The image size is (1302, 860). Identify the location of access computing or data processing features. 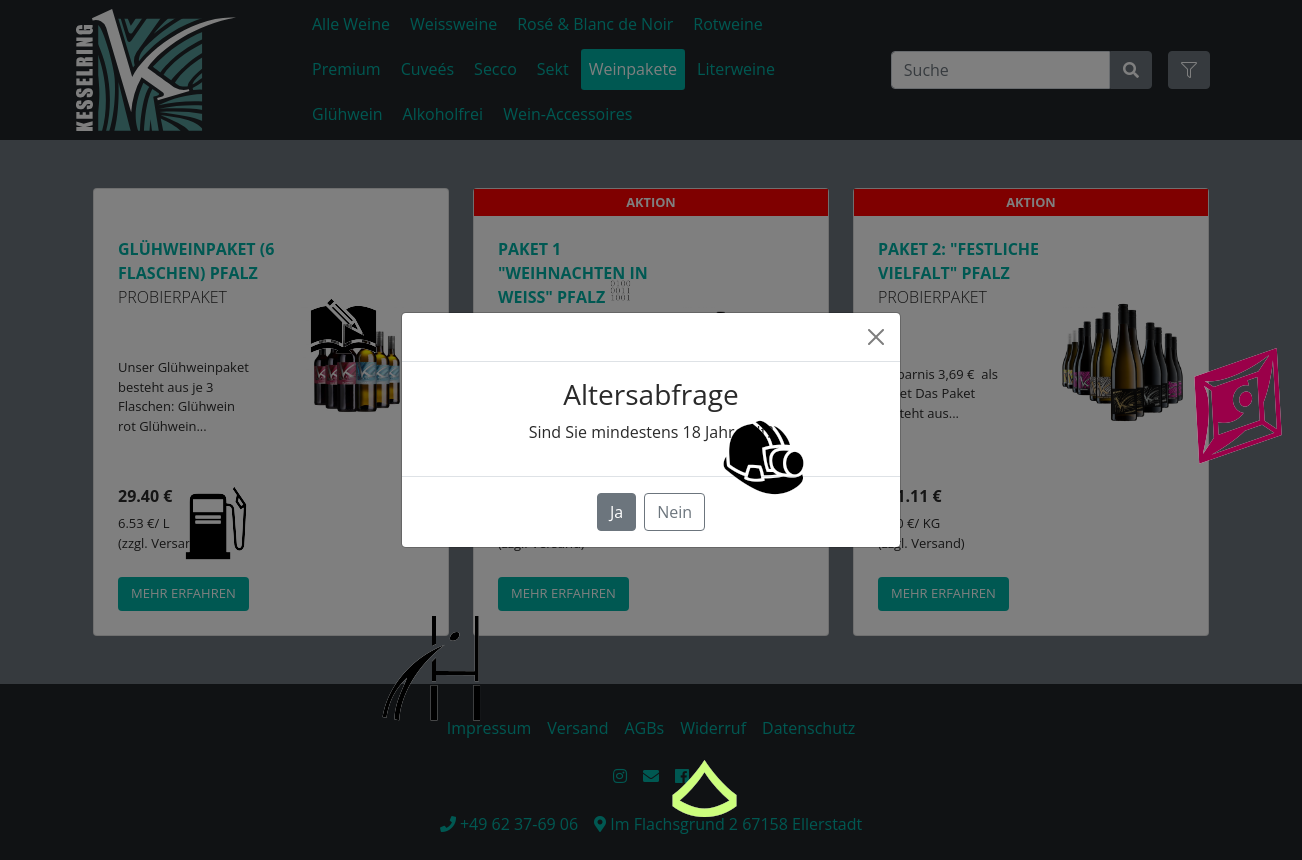
(620, 290).